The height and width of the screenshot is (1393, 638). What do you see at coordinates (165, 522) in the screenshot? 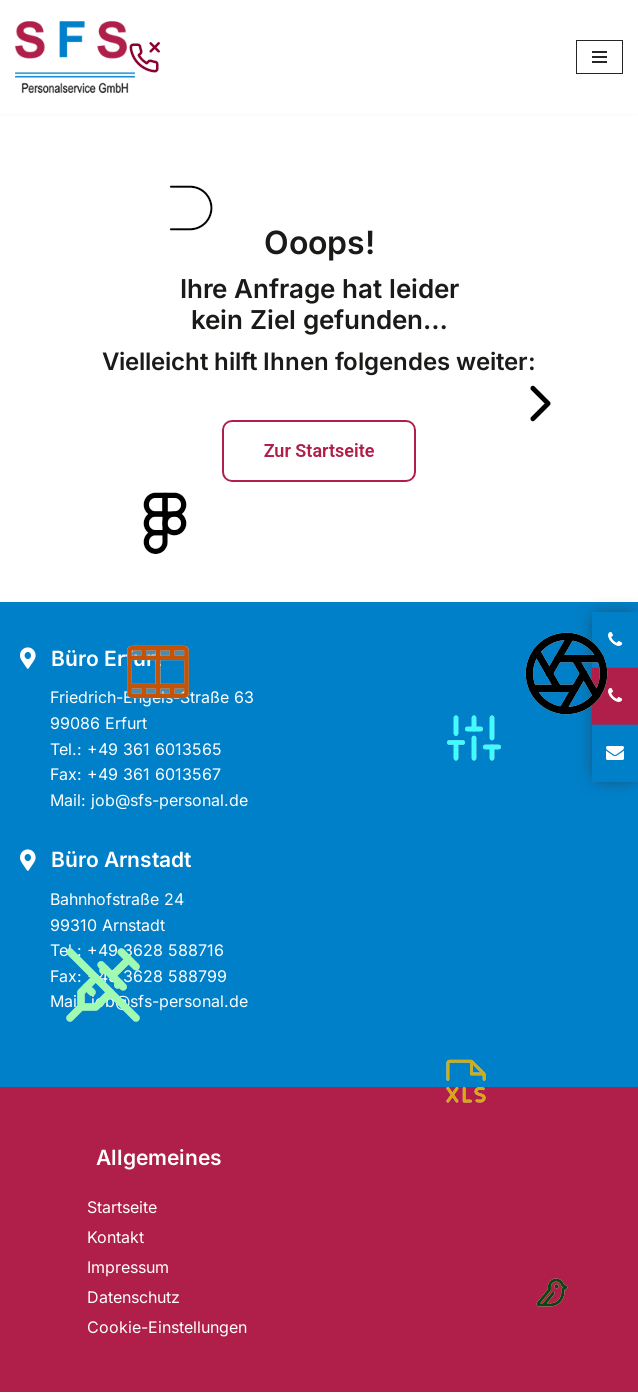
I see `open figma design tool` at bounding box center [165, 522].